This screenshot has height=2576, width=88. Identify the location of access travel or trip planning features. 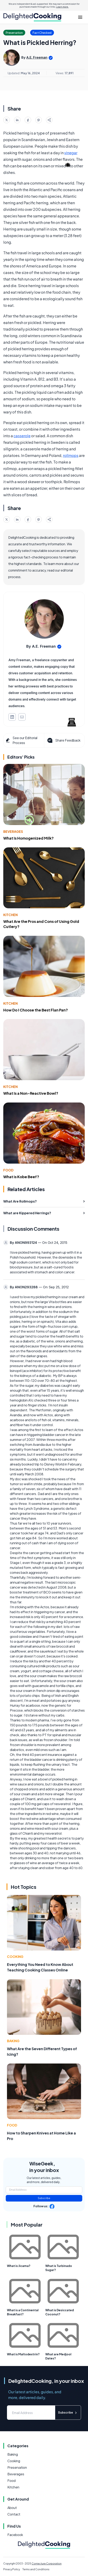
(68, 164).